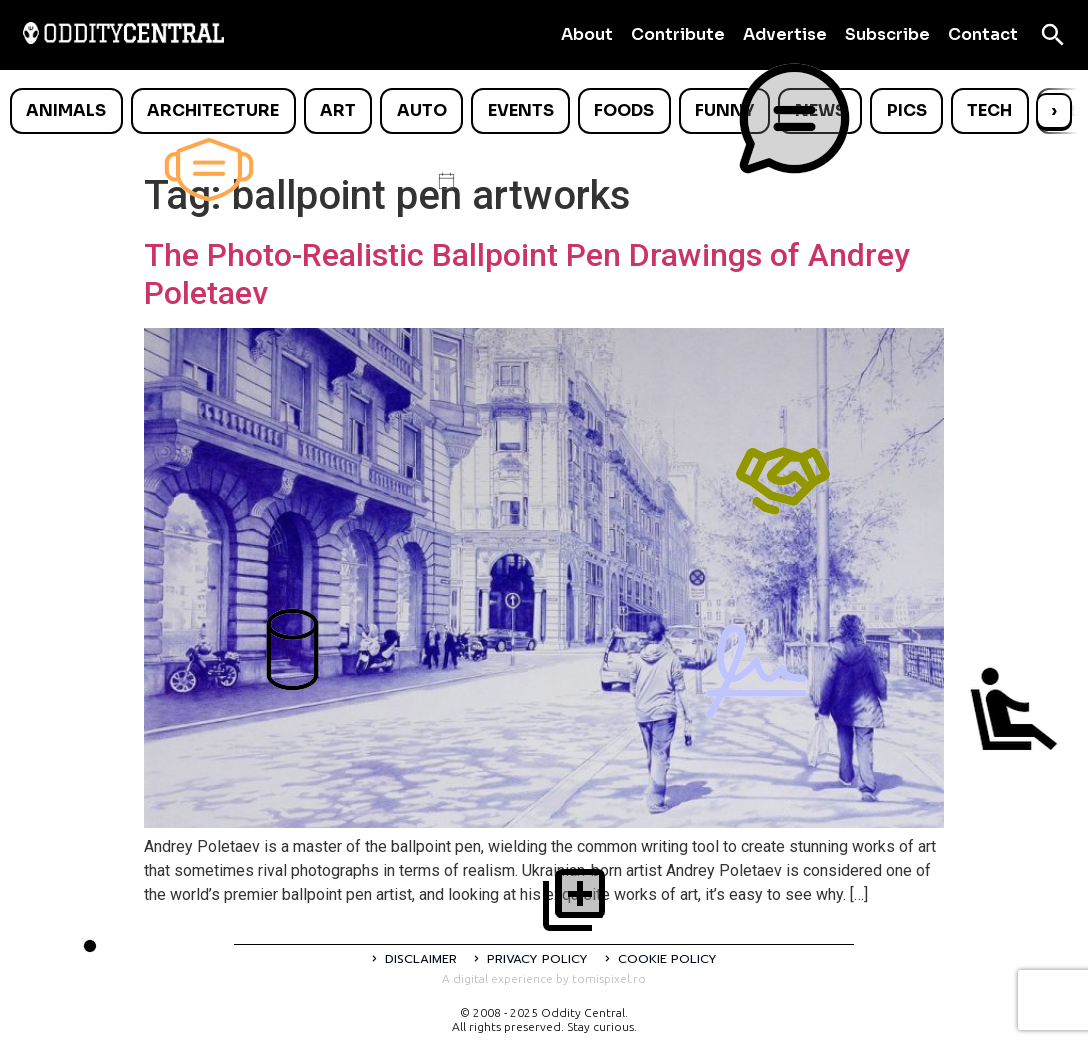 The image size is (1088, 1044). I want to click on select extra legroom or recline seating, so click(1014, 711).